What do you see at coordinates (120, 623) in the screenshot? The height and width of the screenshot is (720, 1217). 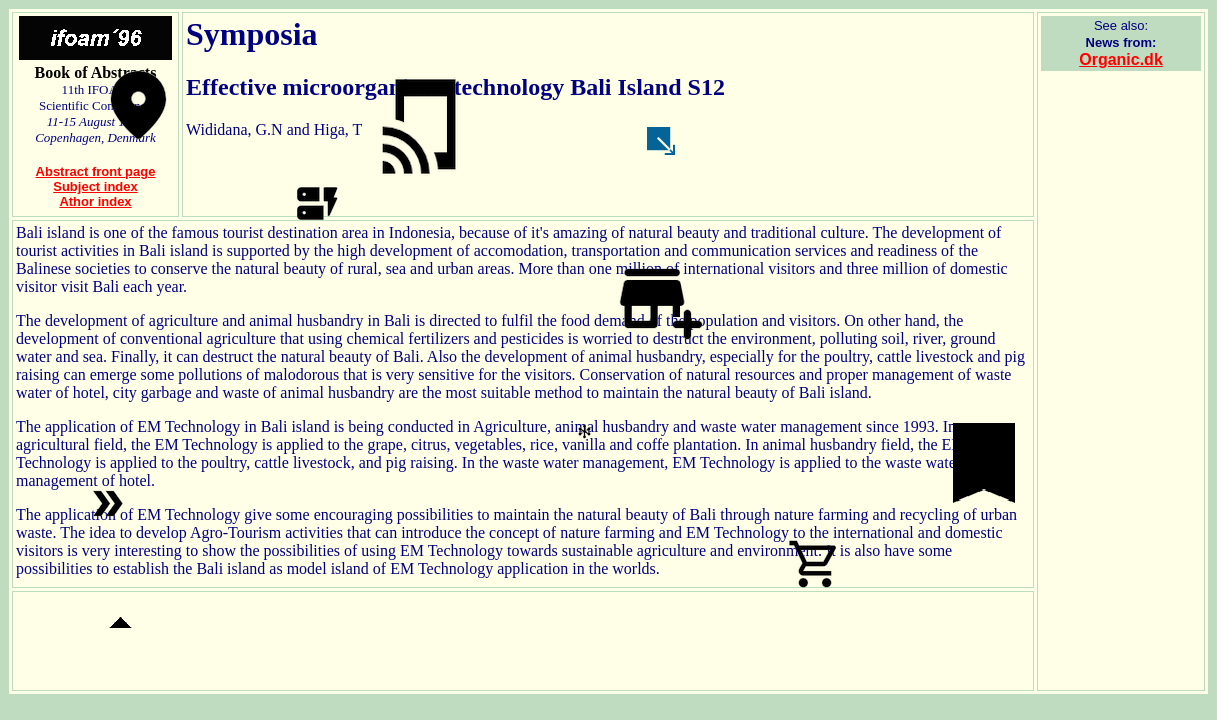 I see `expand or collapse a dropdown menu upward` at bounding box center [120, 623].